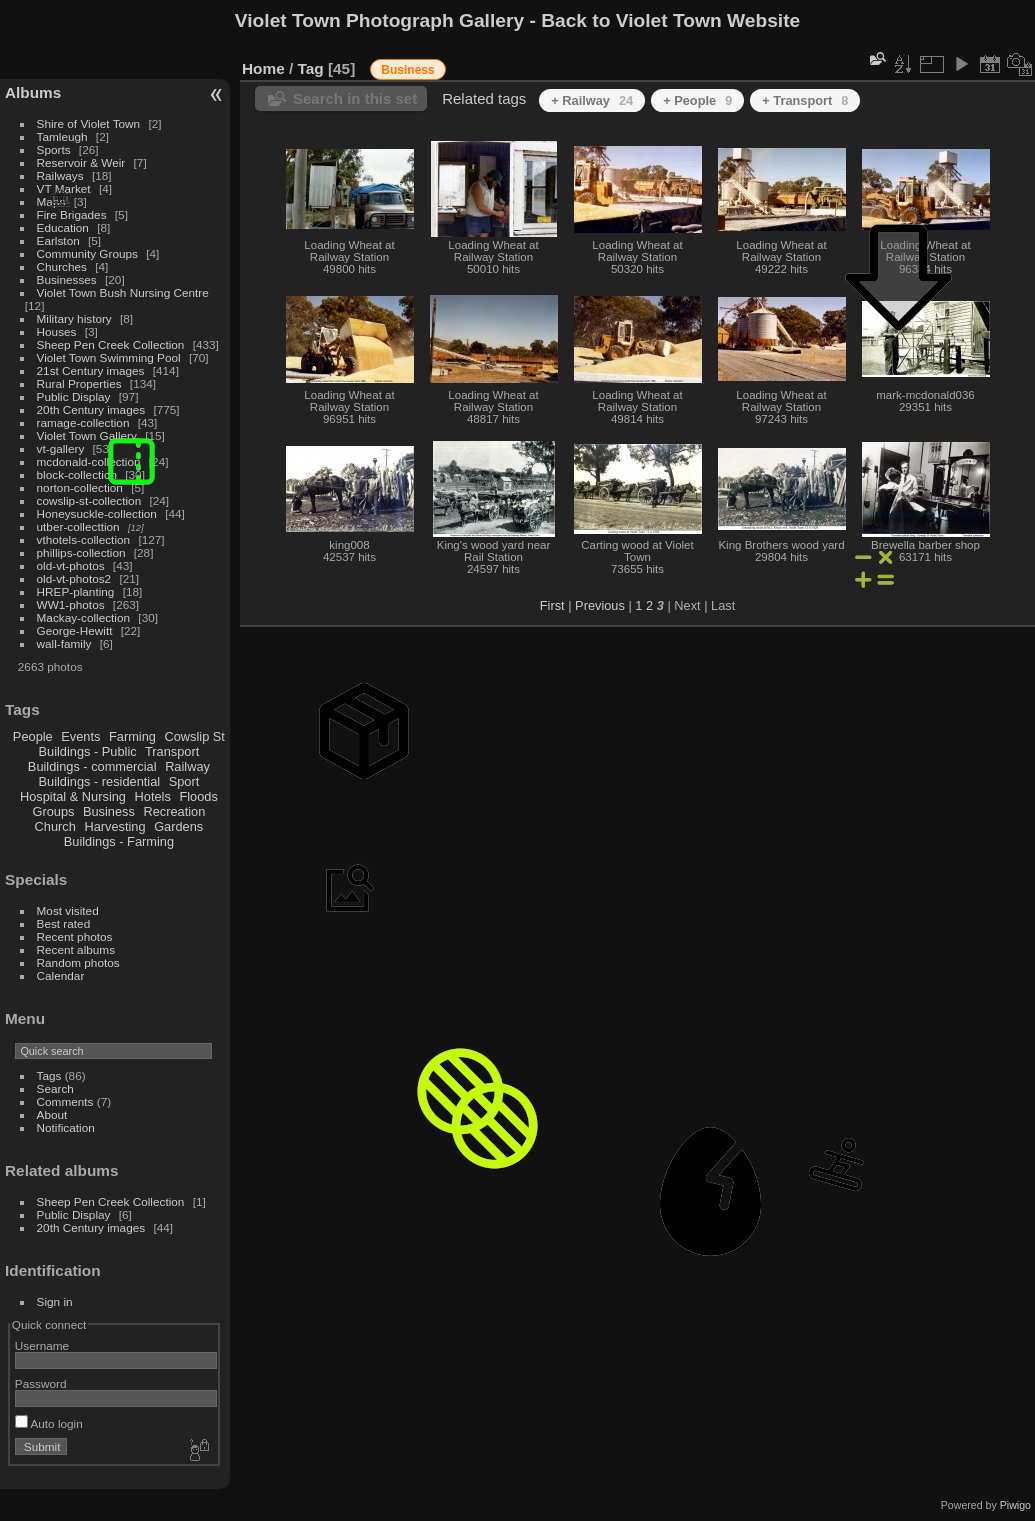 The width and height of the screenshot is (1035, 1521). I want to click on open calculator or math tools, so click(874, 568).